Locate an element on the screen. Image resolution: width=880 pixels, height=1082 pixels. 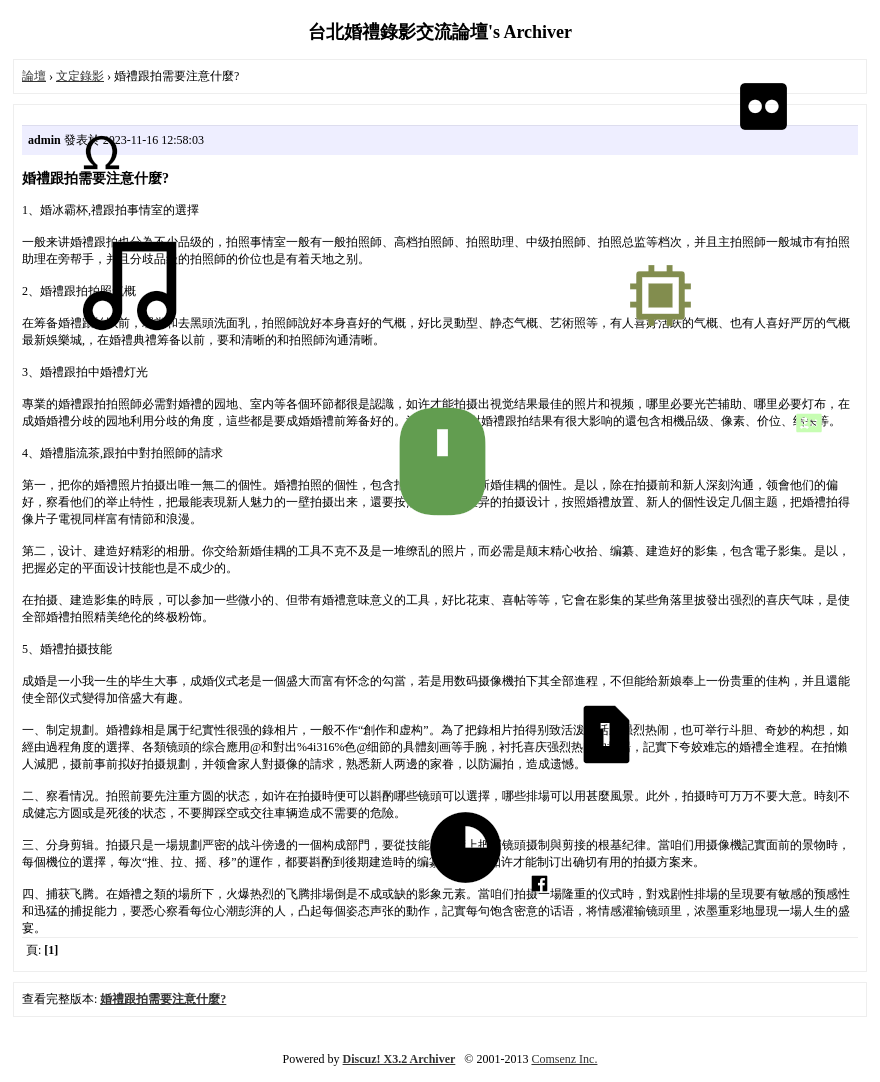
indicates 25% progress or completion status is located at coordinates (465, 847).